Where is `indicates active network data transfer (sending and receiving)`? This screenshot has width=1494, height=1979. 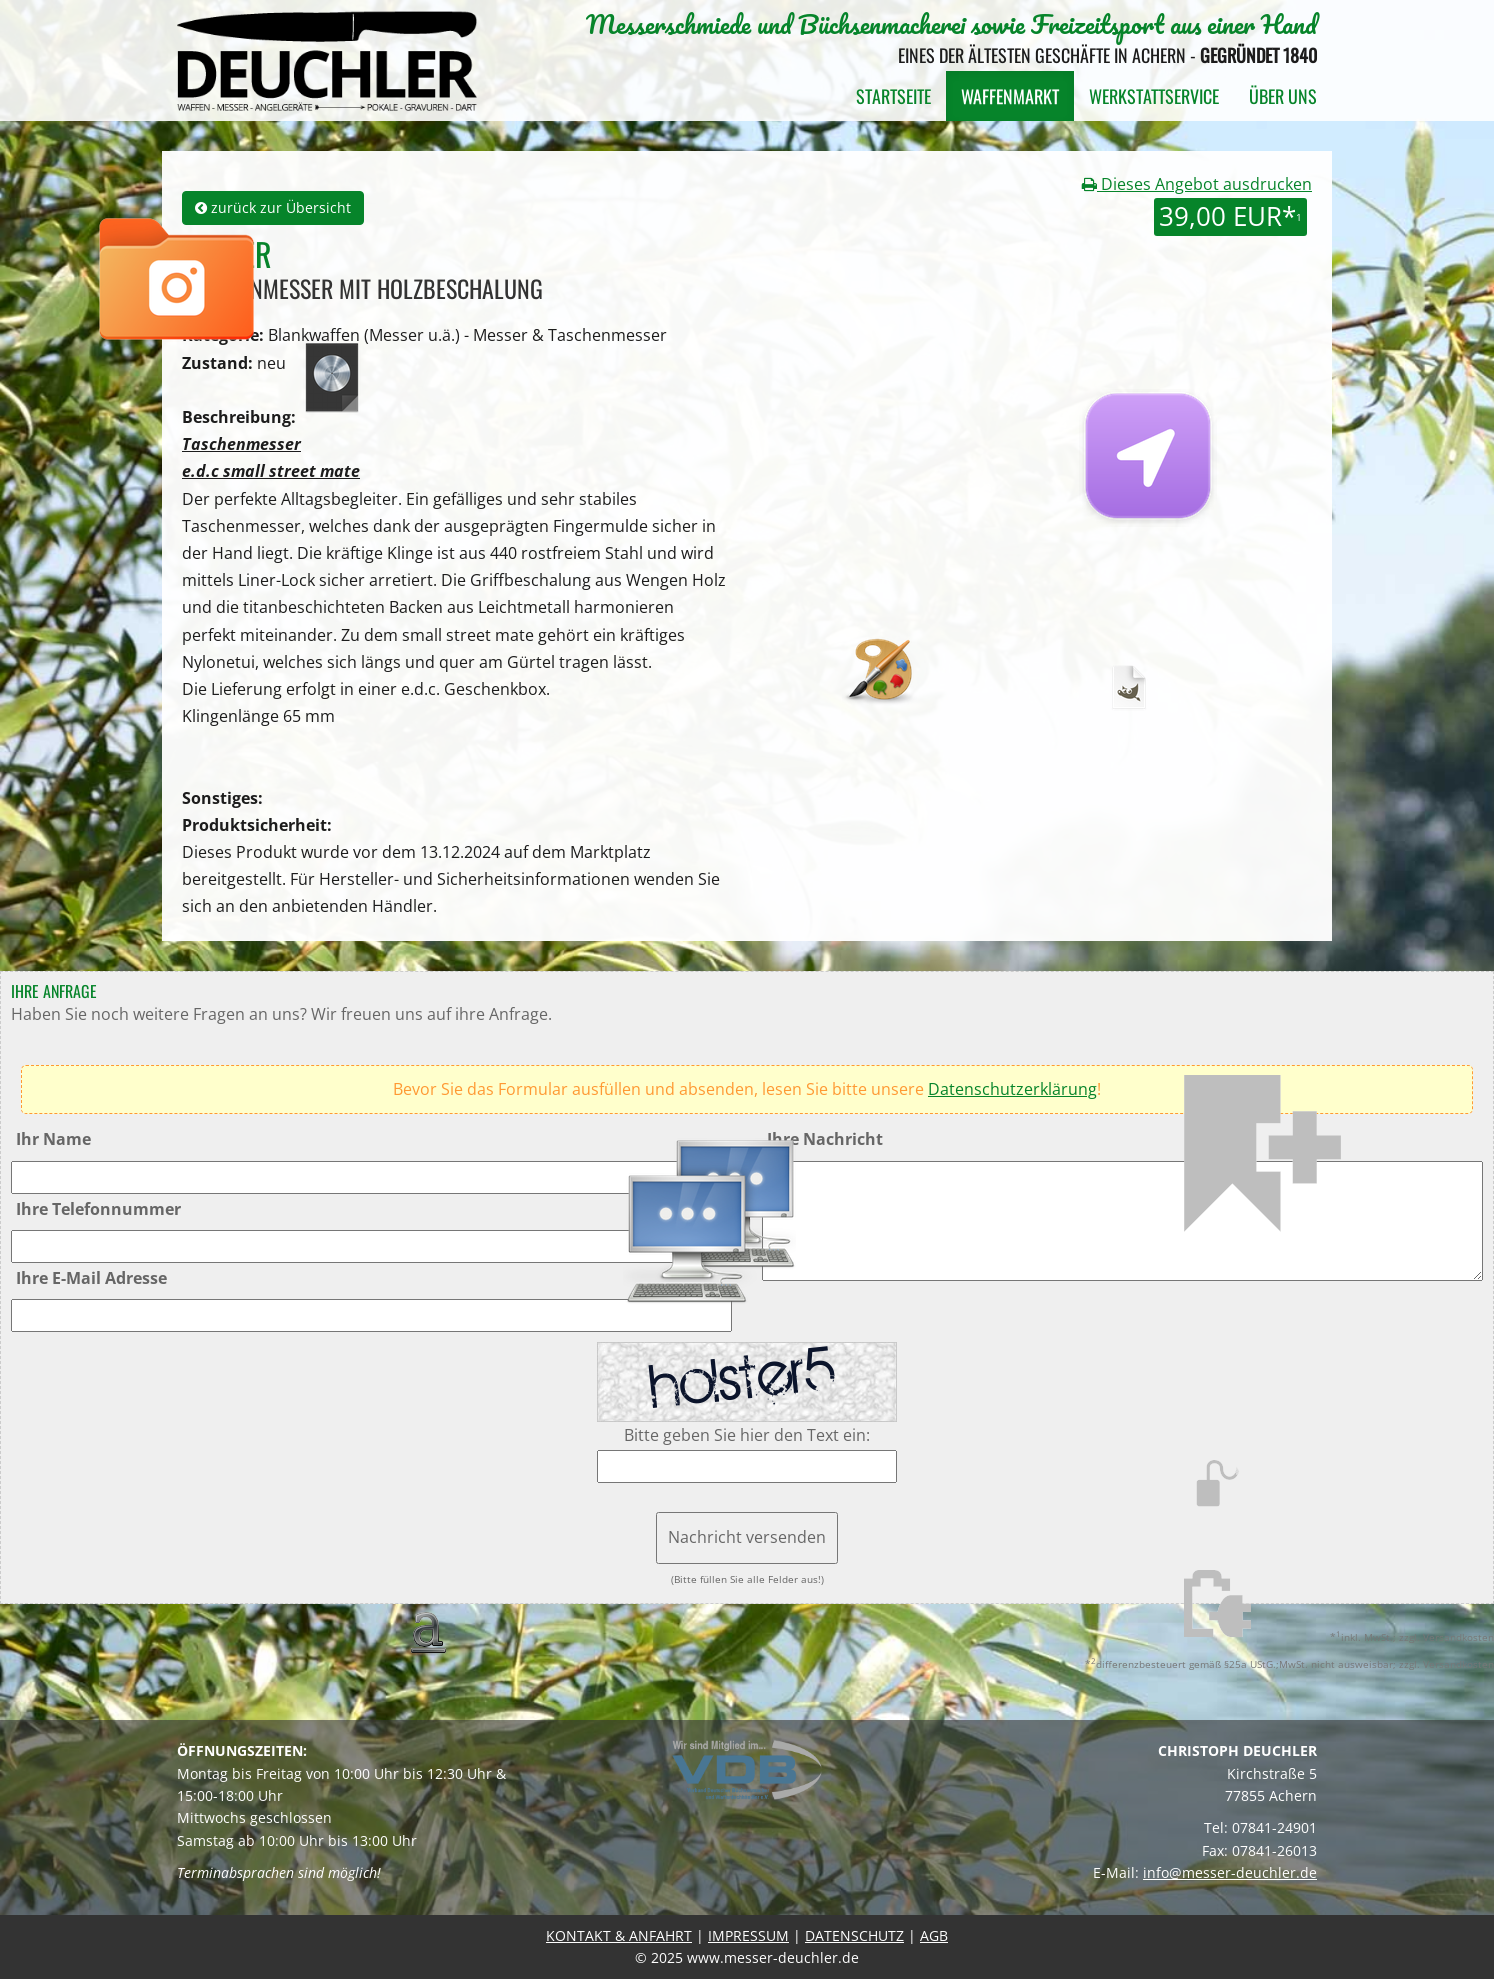 indicates active network data transfer (sending and receiving) is located at coordinates (709, 1221).